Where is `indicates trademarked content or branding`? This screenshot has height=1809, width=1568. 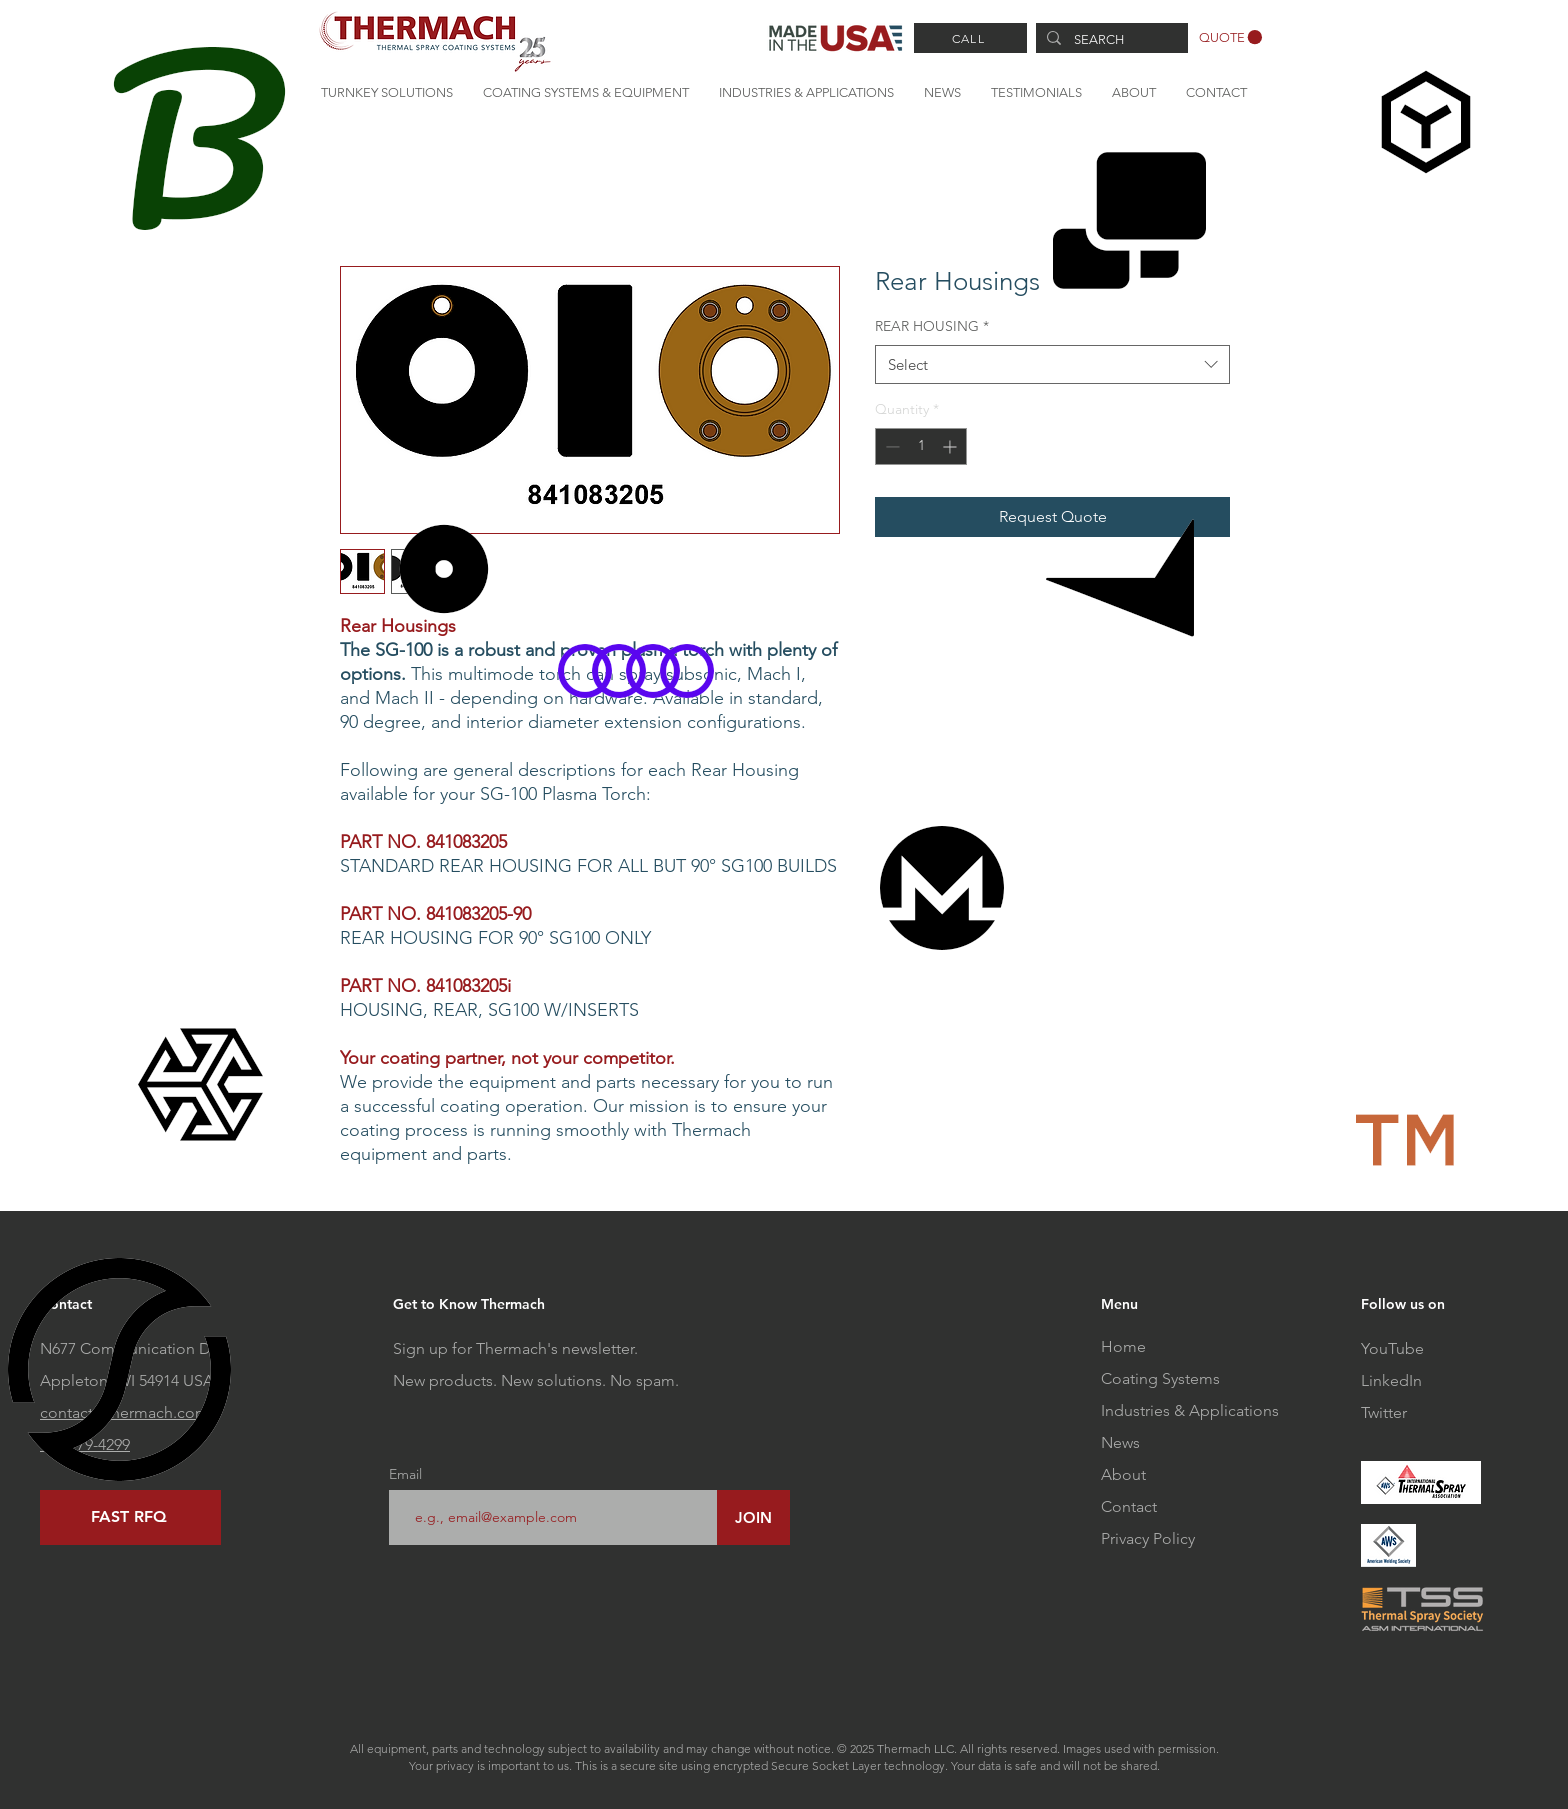
indicates trademarked content or branding is located at coordinates (1407, 1140).